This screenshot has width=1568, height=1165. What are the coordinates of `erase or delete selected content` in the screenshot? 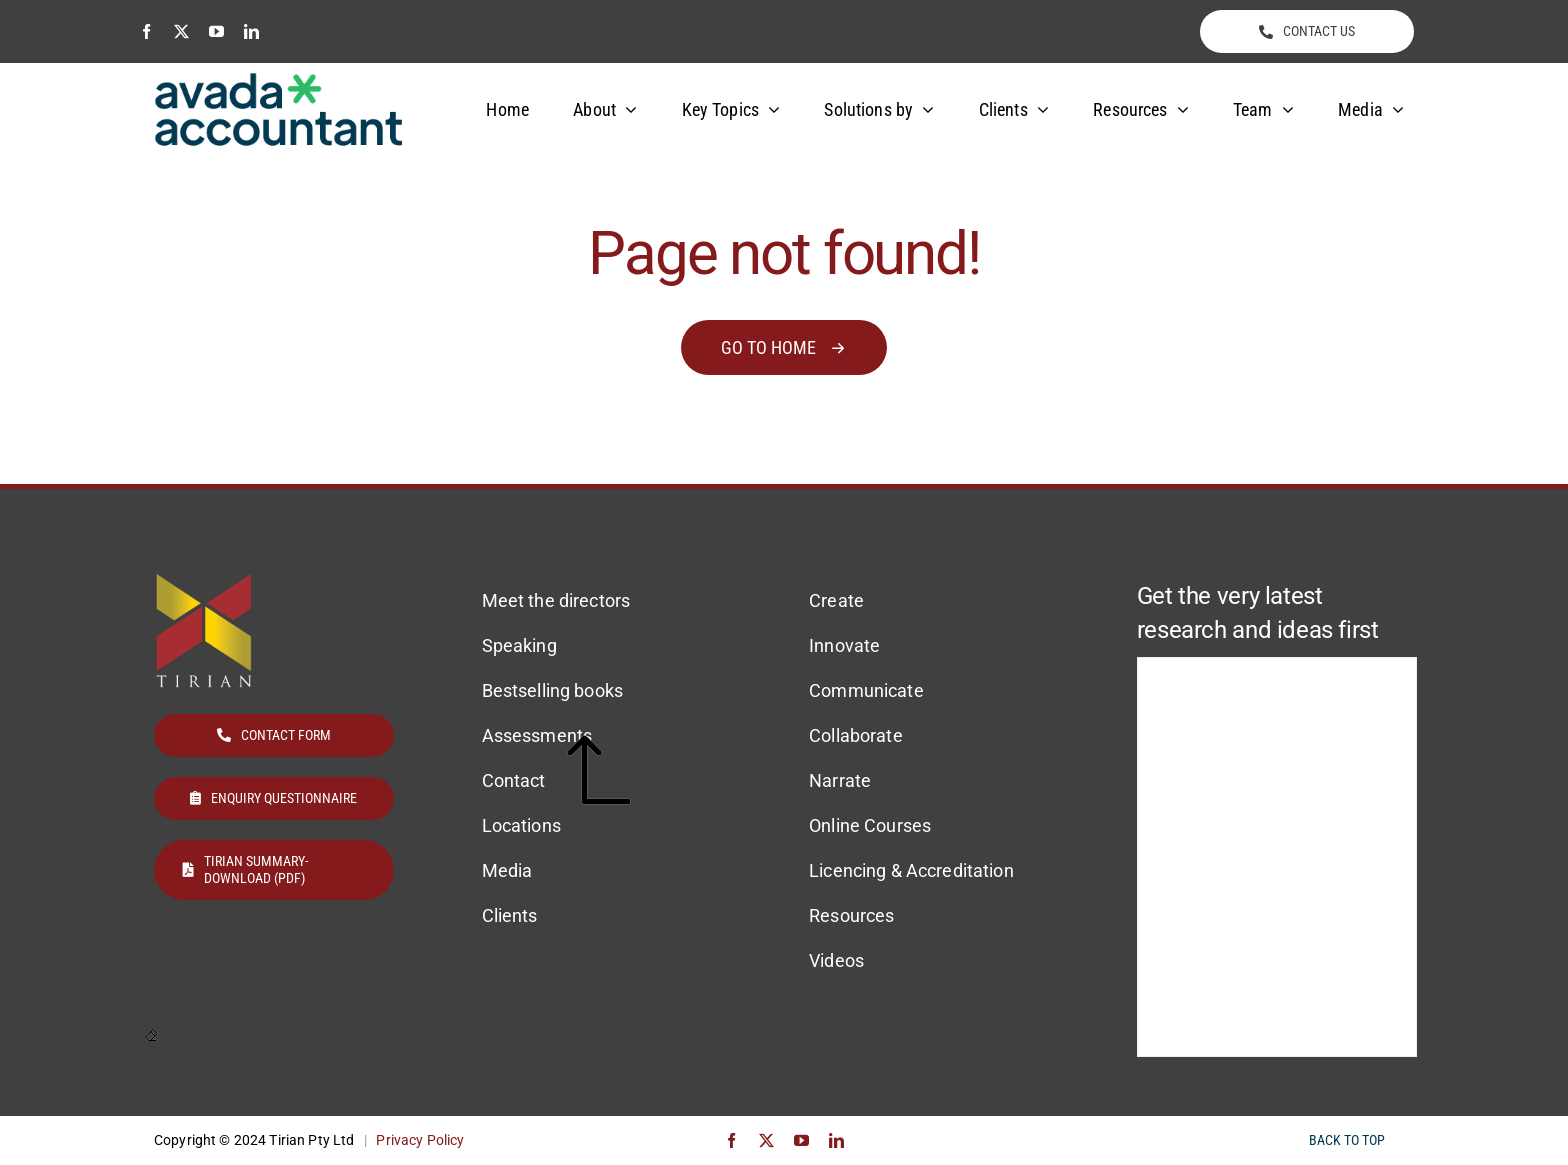 It's located at (151, 1035).